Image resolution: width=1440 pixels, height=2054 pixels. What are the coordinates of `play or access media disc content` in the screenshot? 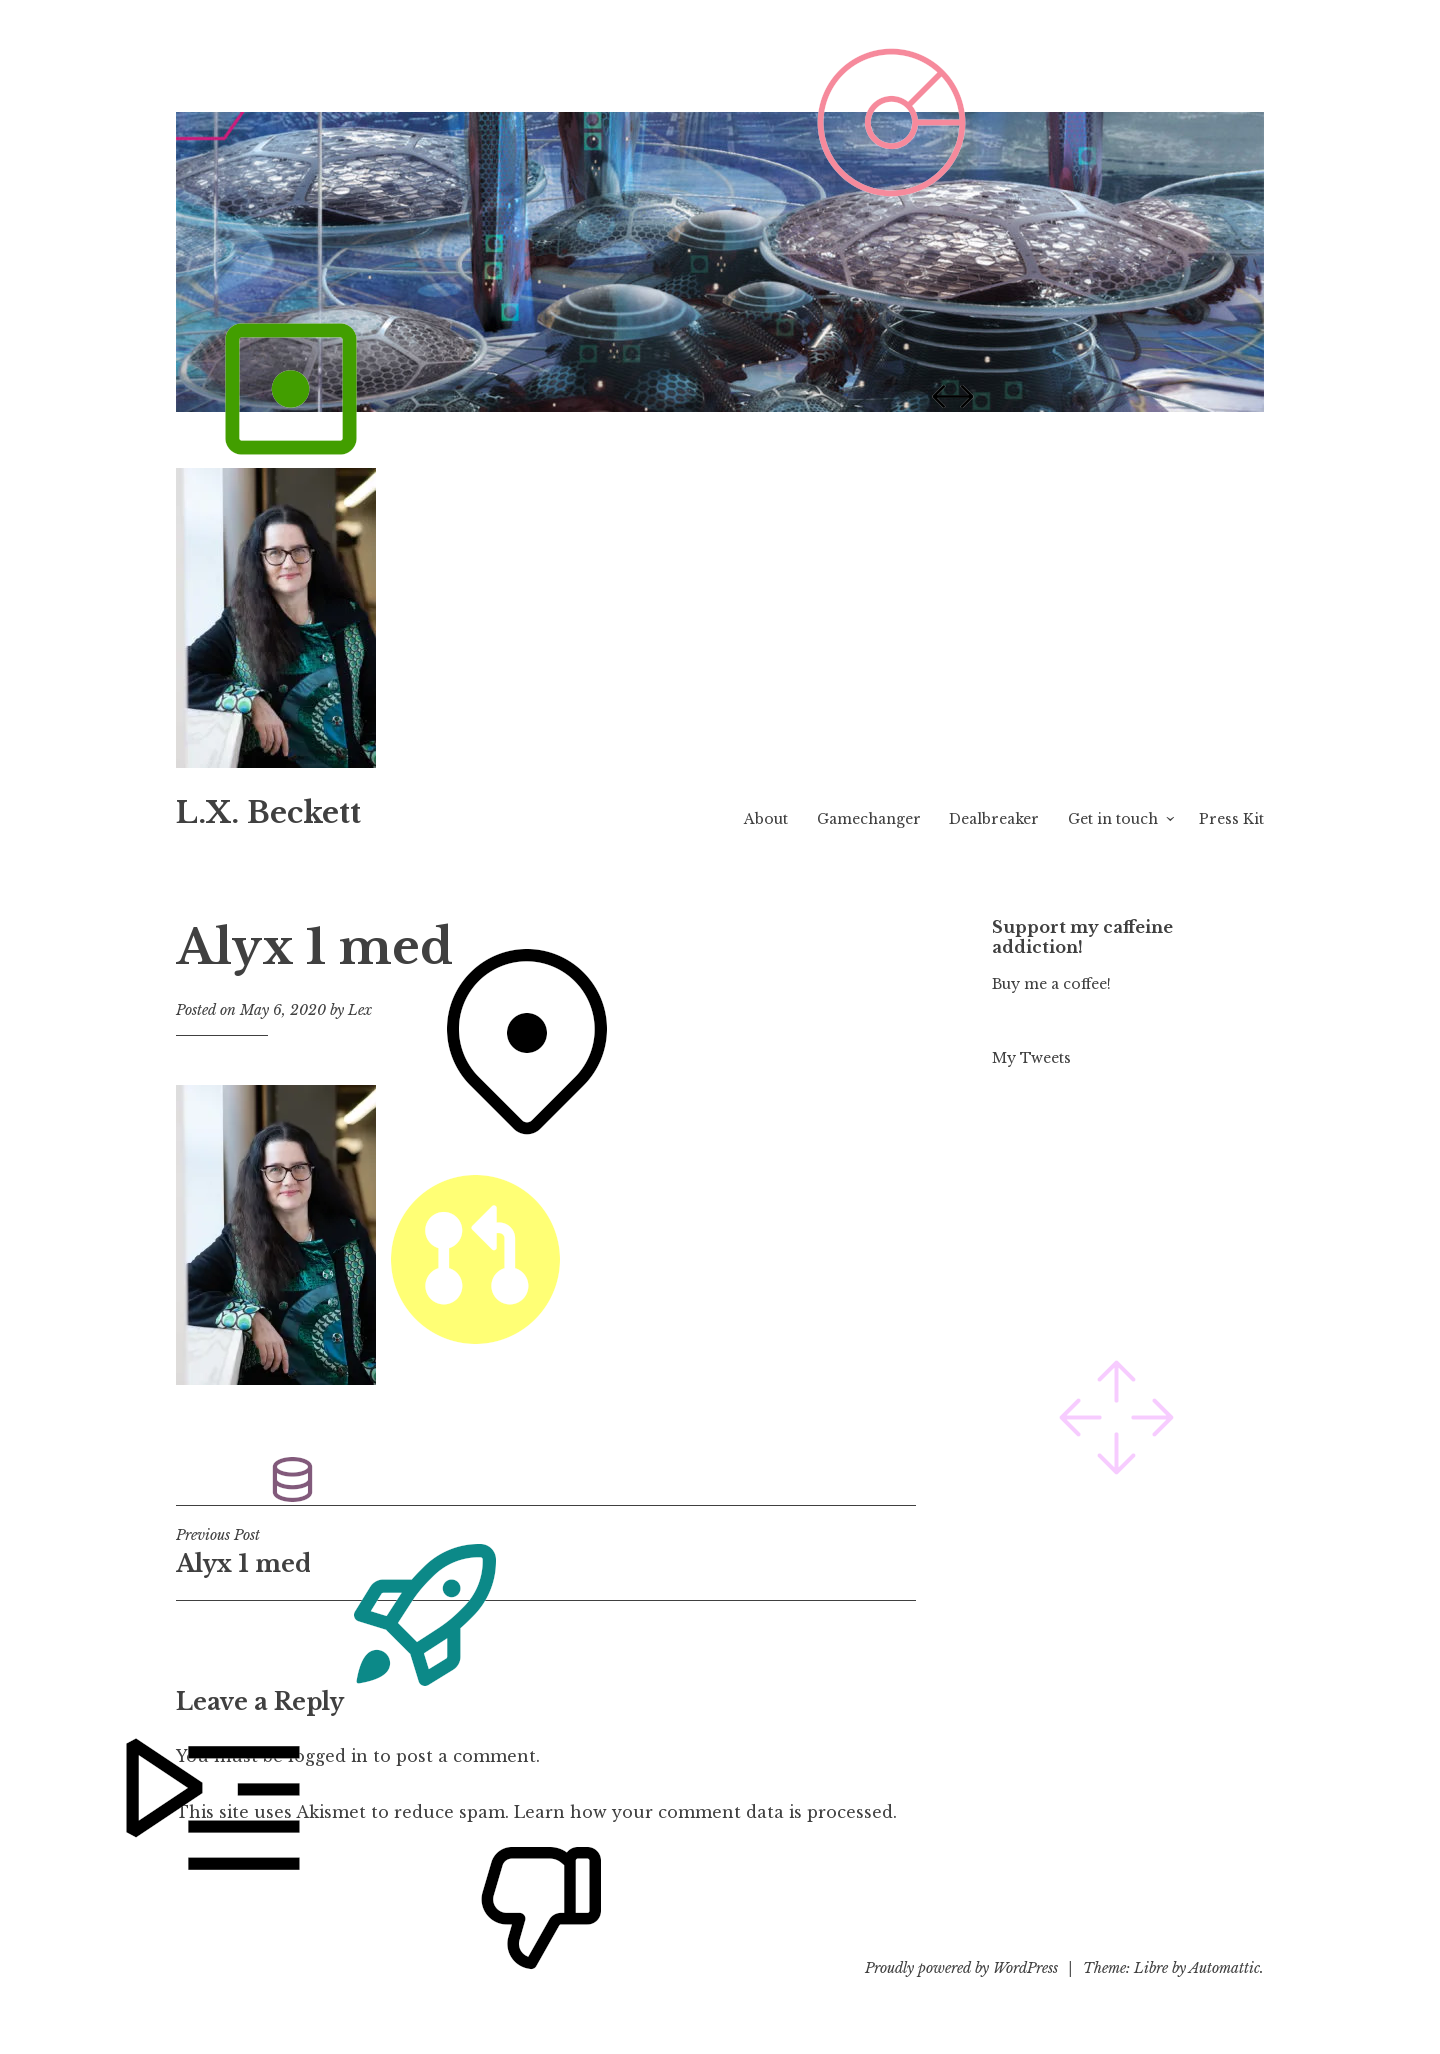 It's located at (891, 122).